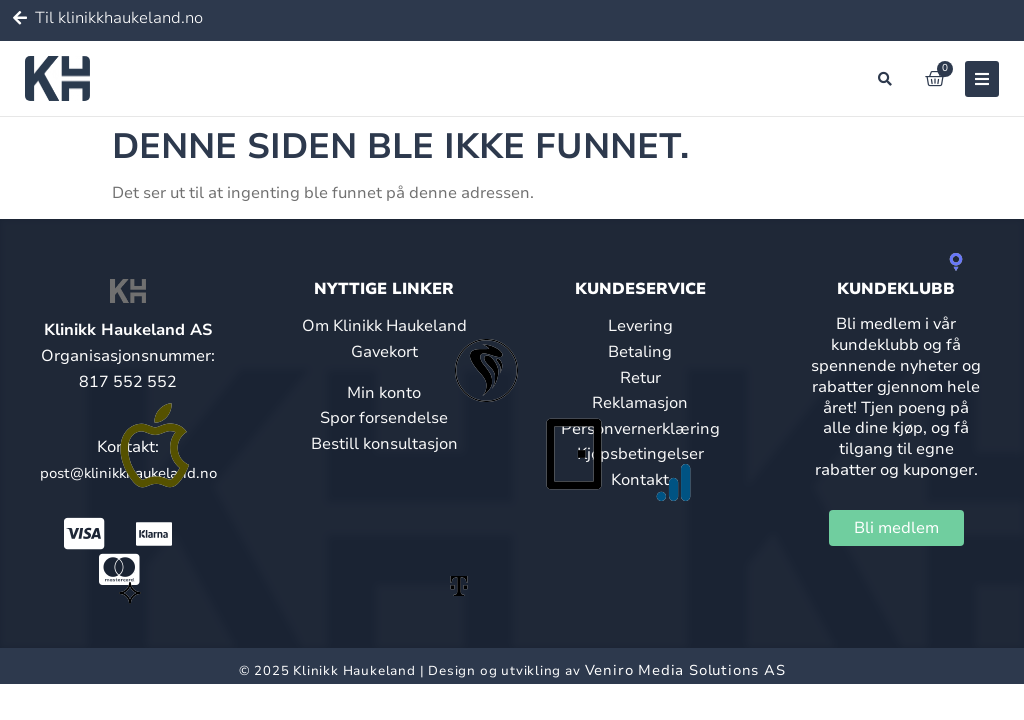  Describe the element at coordinates (956, 262) in the screenshot. I see `open TomTom navigation app` at that location.